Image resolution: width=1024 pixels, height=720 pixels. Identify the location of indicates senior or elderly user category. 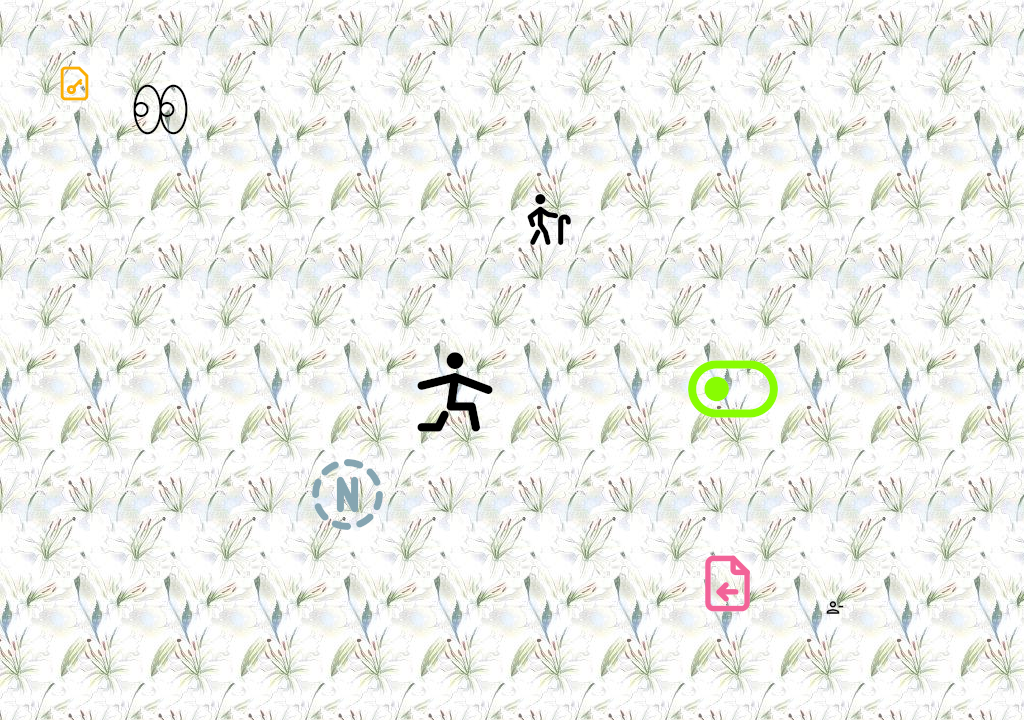
(550, 219).